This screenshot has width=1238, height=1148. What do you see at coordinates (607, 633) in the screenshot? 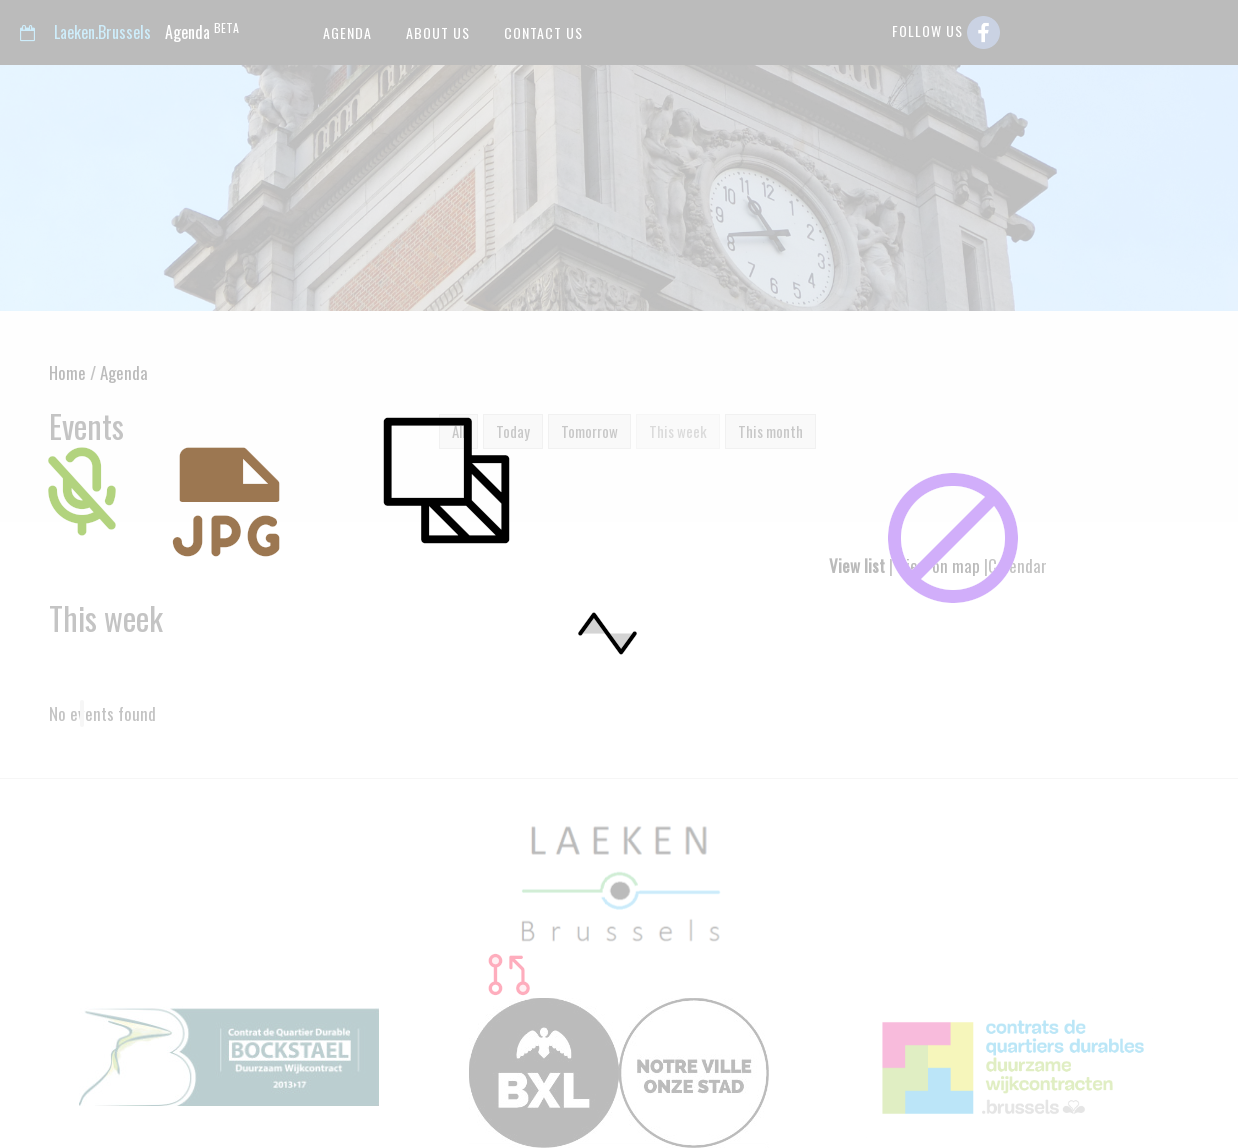
I see `select triangle waveform for audio synthesis` at bounding box center [607, 633].